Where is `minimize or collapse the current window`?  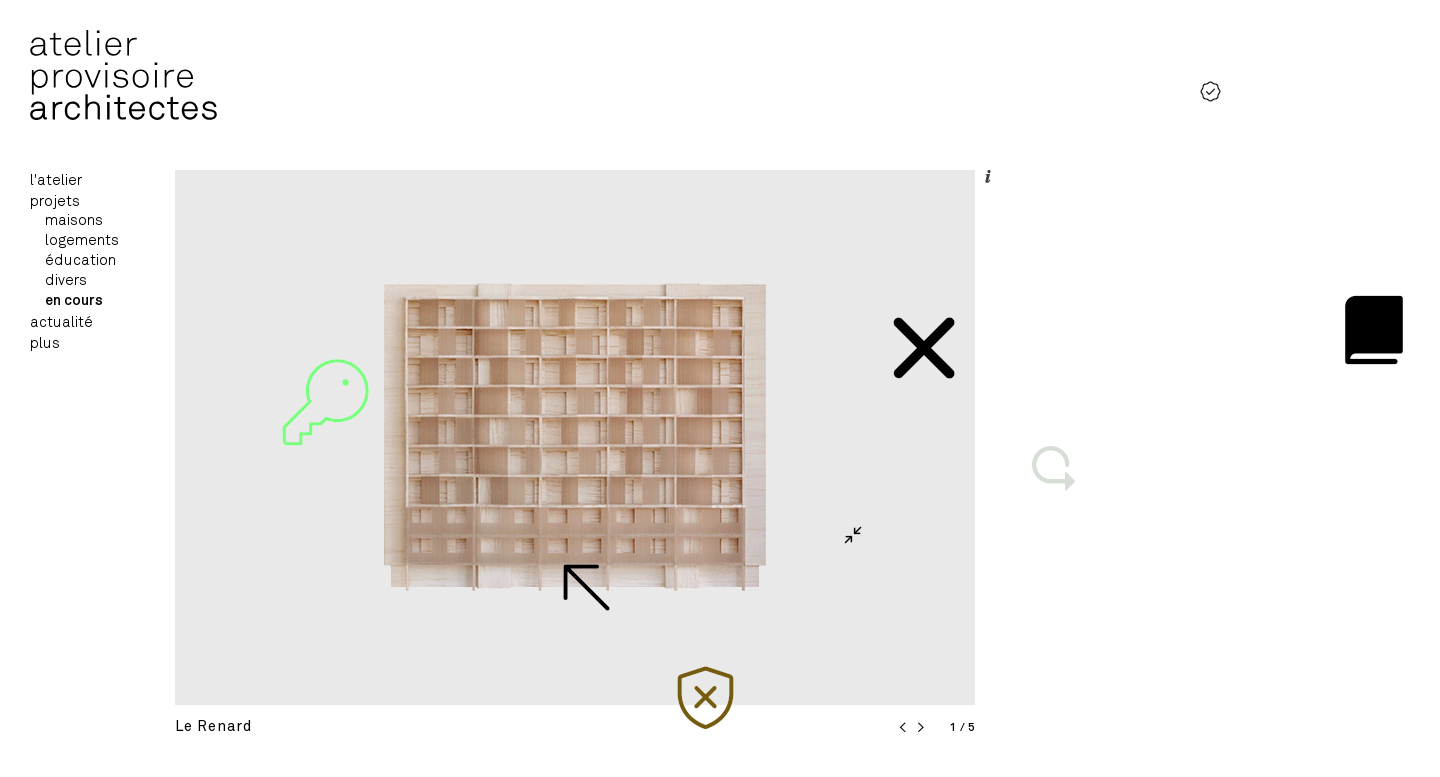 minimize or collapse the current window is located at coordinates (853, 535).